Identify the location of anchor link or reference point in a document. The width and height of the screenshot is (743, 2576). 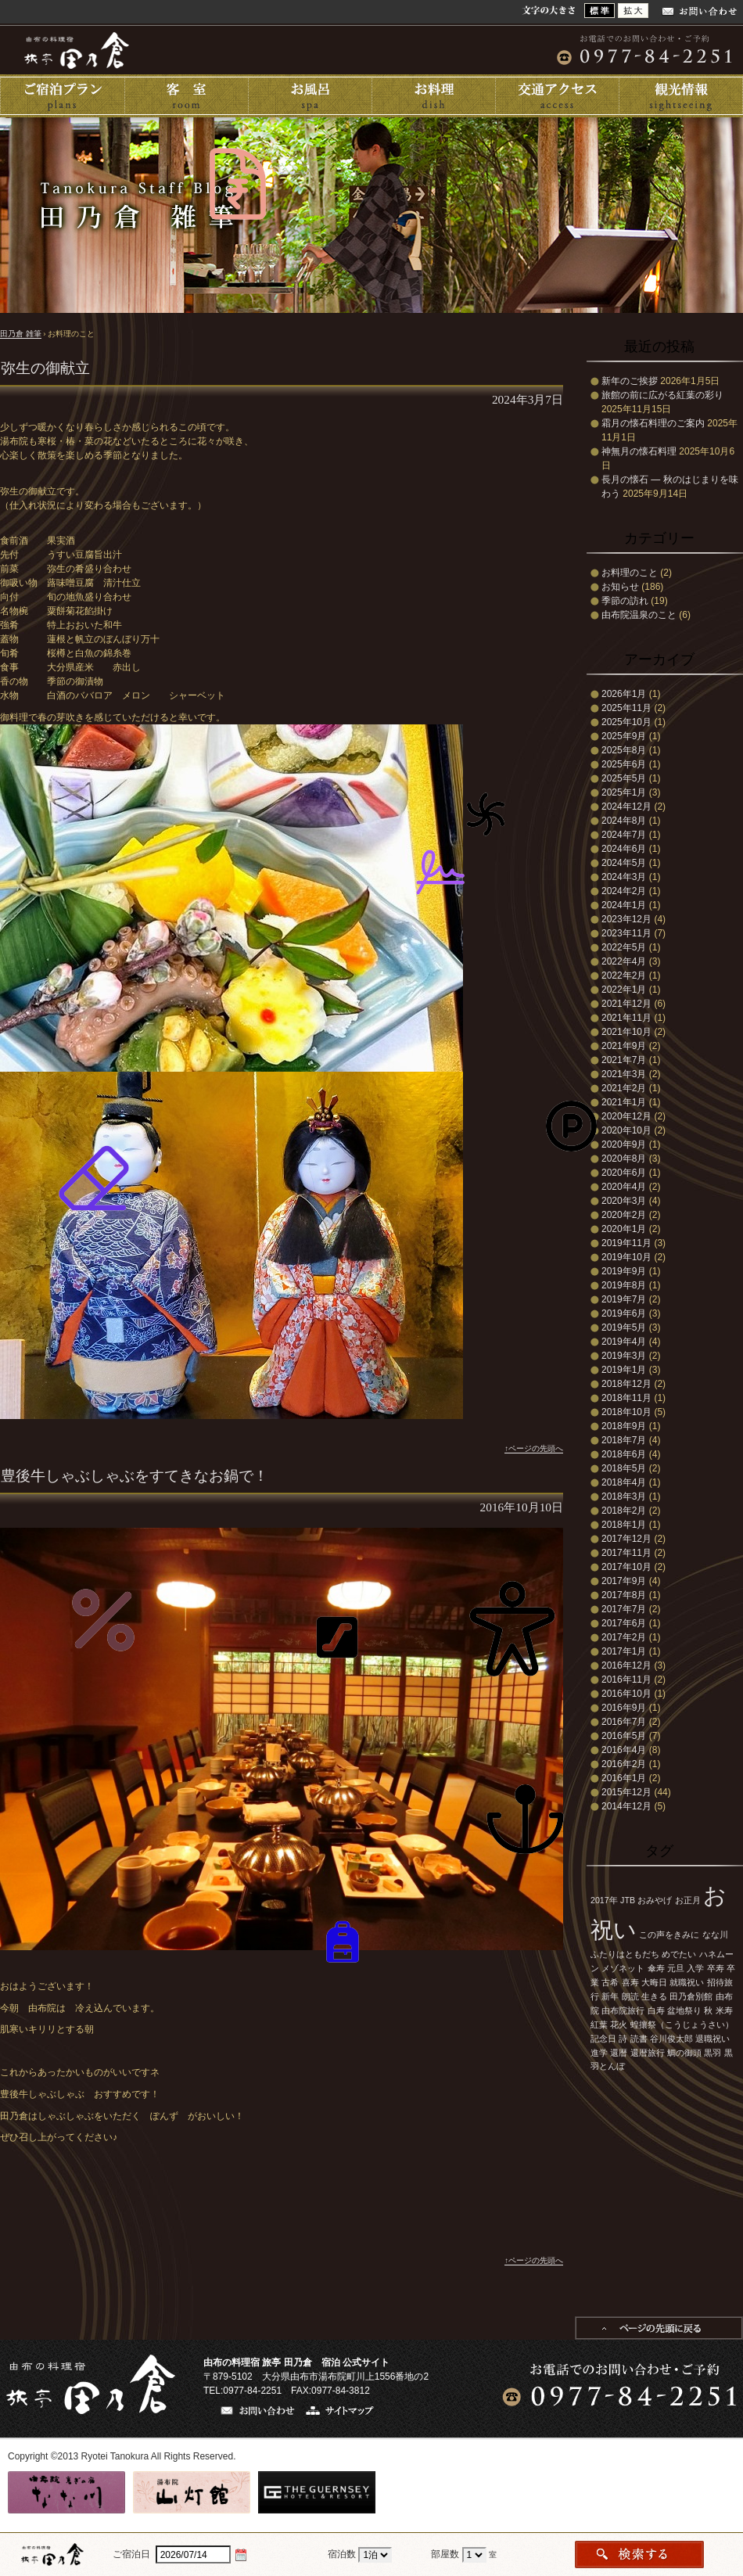
(525, 1818).